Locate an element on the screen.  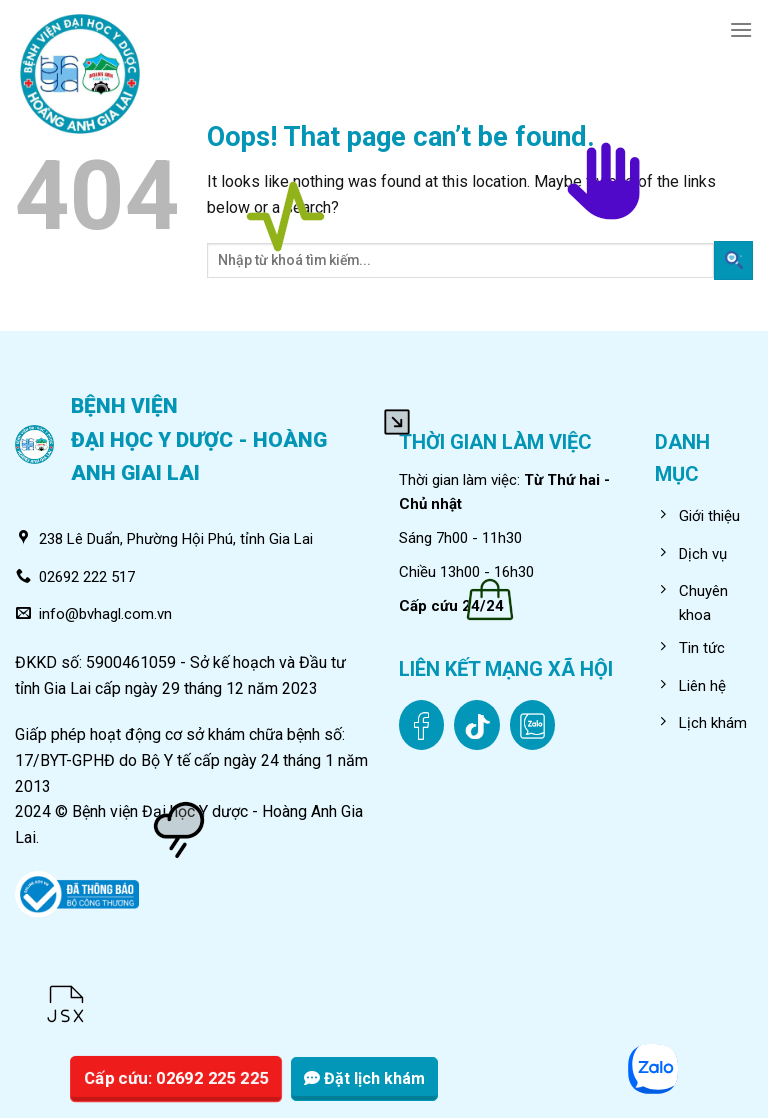
access shopping bag or cart is located at coordinates (490, 602).